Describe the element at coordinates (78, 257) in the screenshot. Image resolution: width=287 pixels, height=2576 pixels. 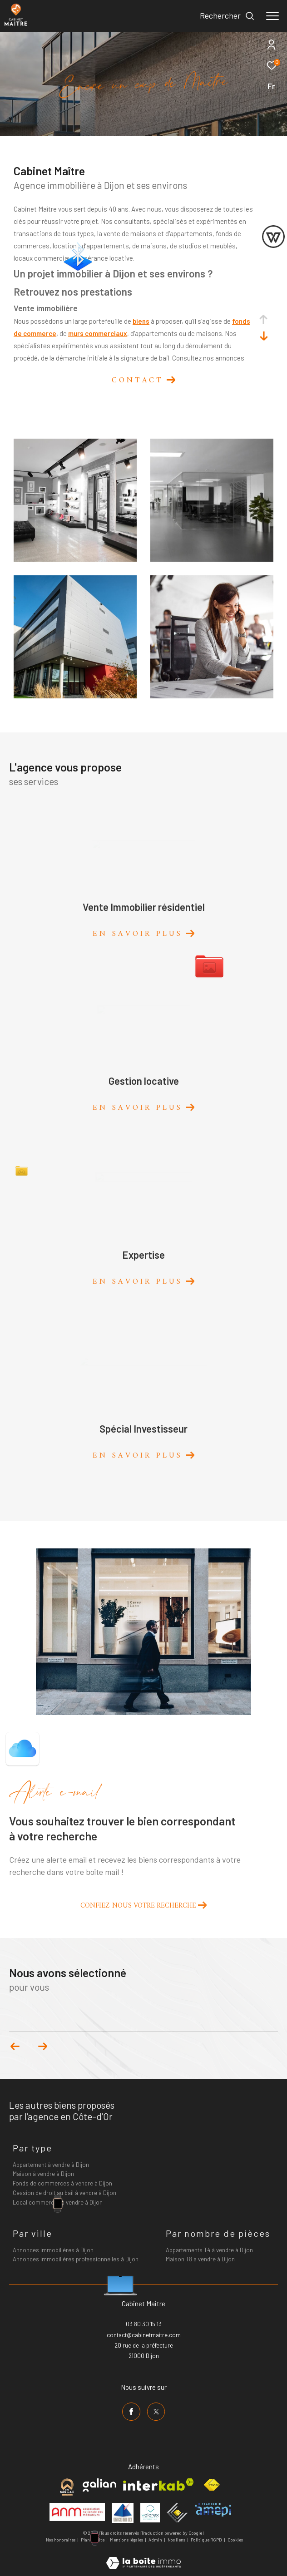
I see `open bluetooth file exchange utility` at that location.